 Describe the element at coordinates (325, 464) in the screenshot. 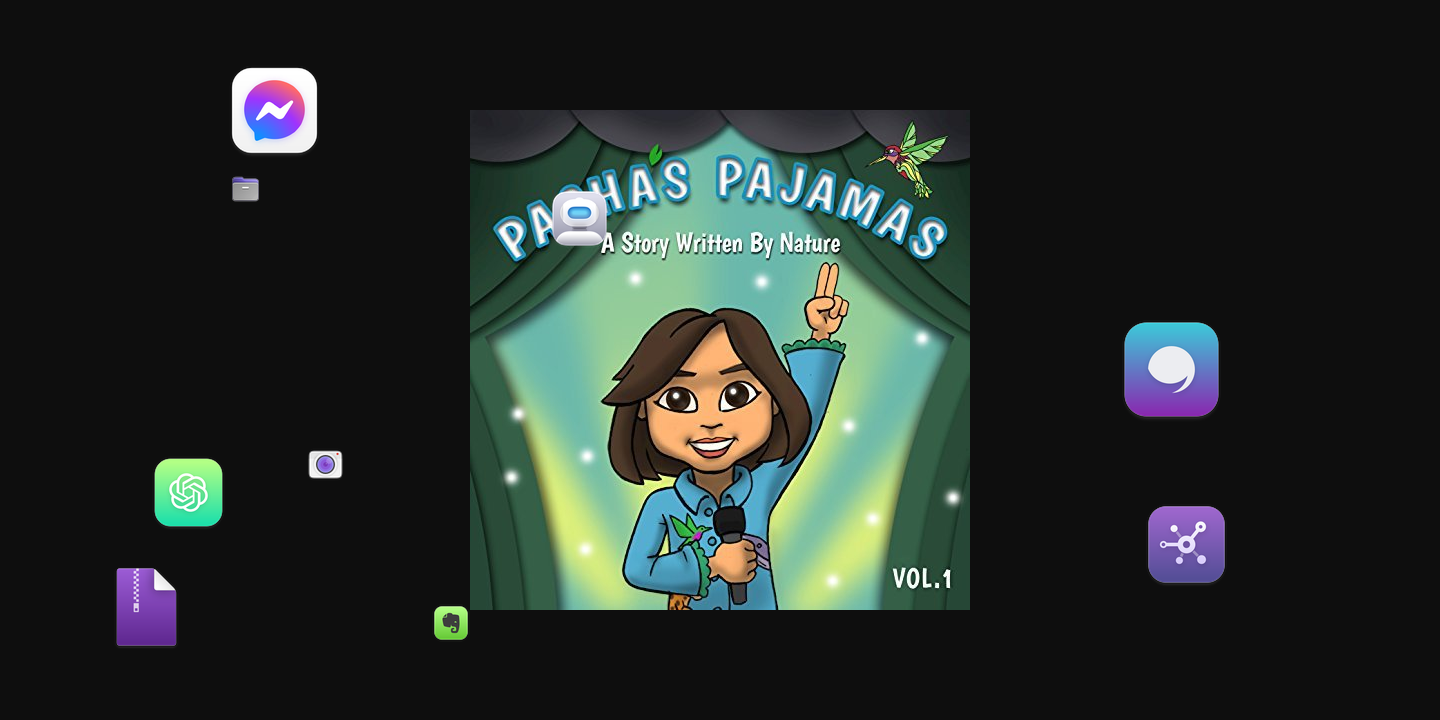

I see `open the camera app` at that location.